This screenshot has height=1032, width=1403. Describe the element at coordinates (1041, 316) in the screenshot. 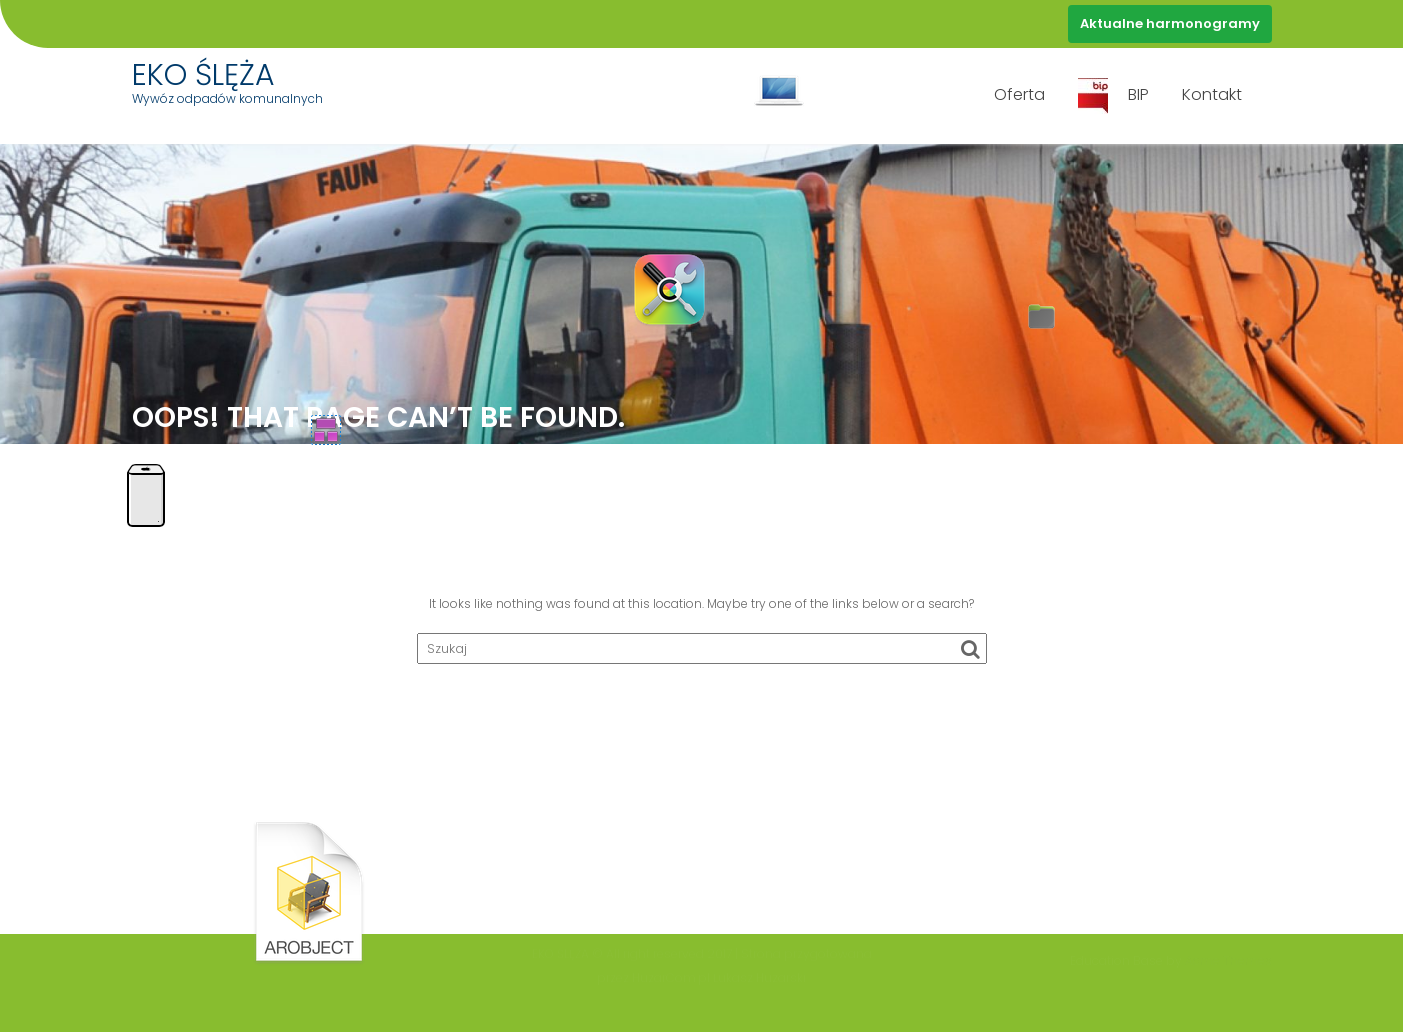

I see `open a folder to view its contents` at that location.